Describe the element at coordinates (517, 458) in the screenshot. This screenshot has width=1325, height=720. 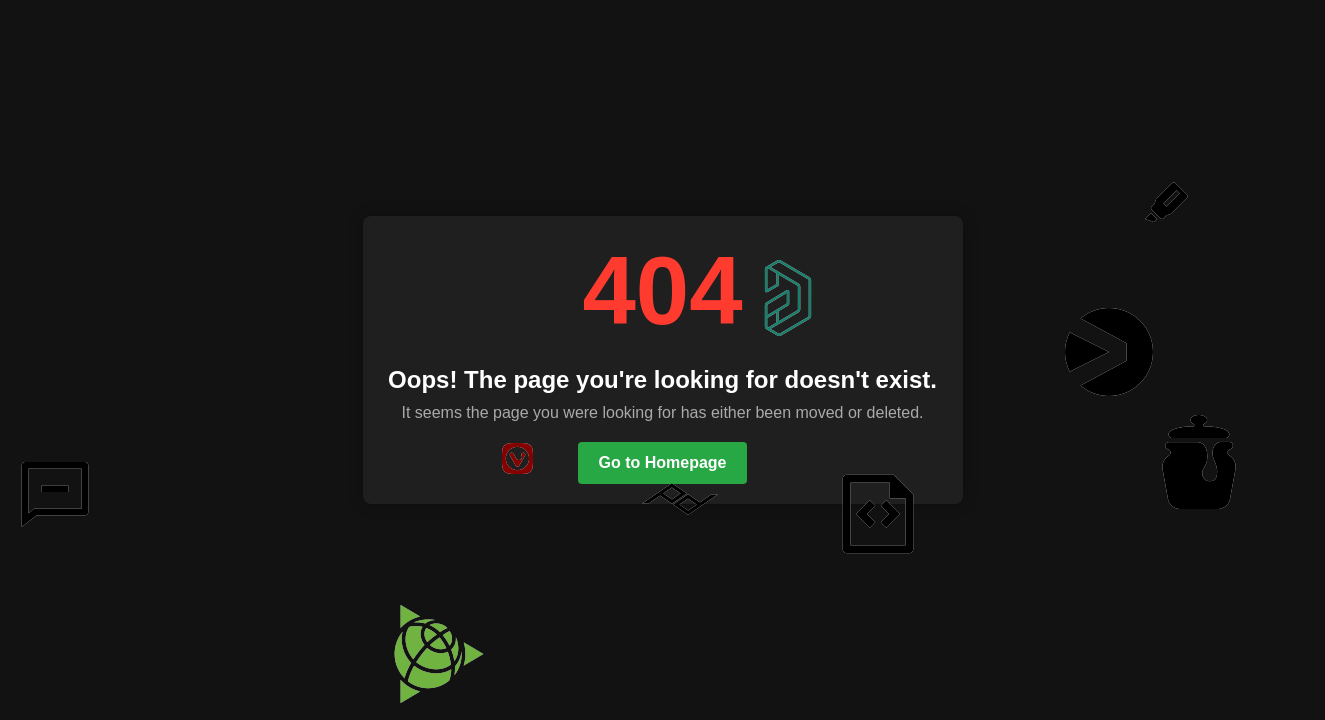
I see `open vivaldi browser` at that location.